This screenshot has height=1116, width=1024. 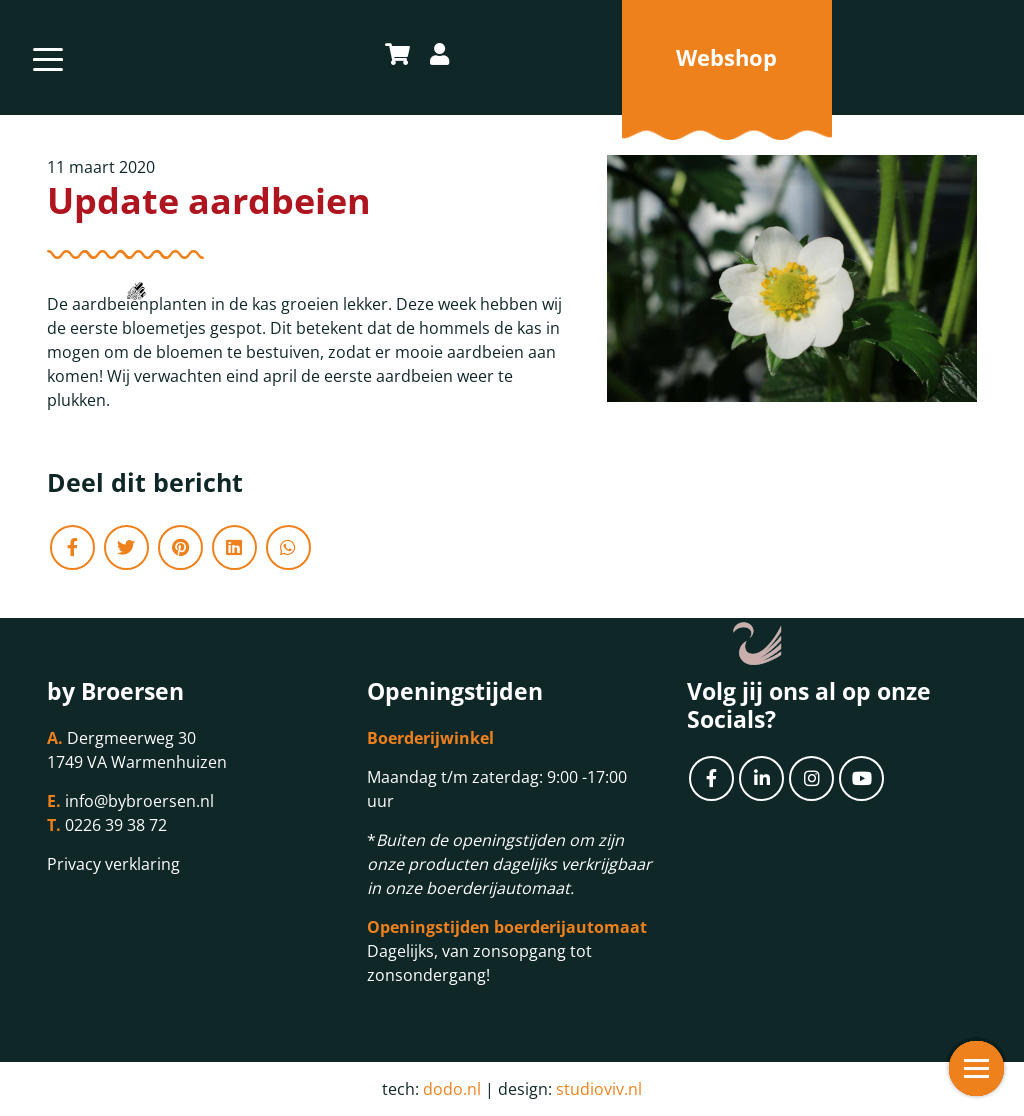 I want to click on wood resource inventory in a crafting game, so click(x=136, y=290).